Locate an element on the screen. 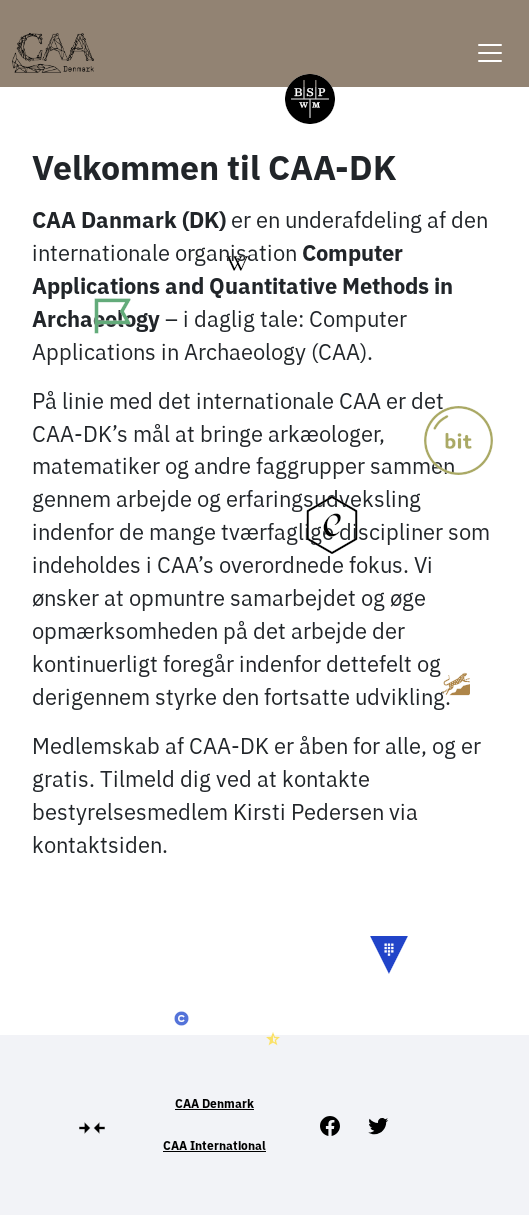 The height and width of the screenshot is (1215, 529). flag or bookmark an item is located at coordinates (113, 315).